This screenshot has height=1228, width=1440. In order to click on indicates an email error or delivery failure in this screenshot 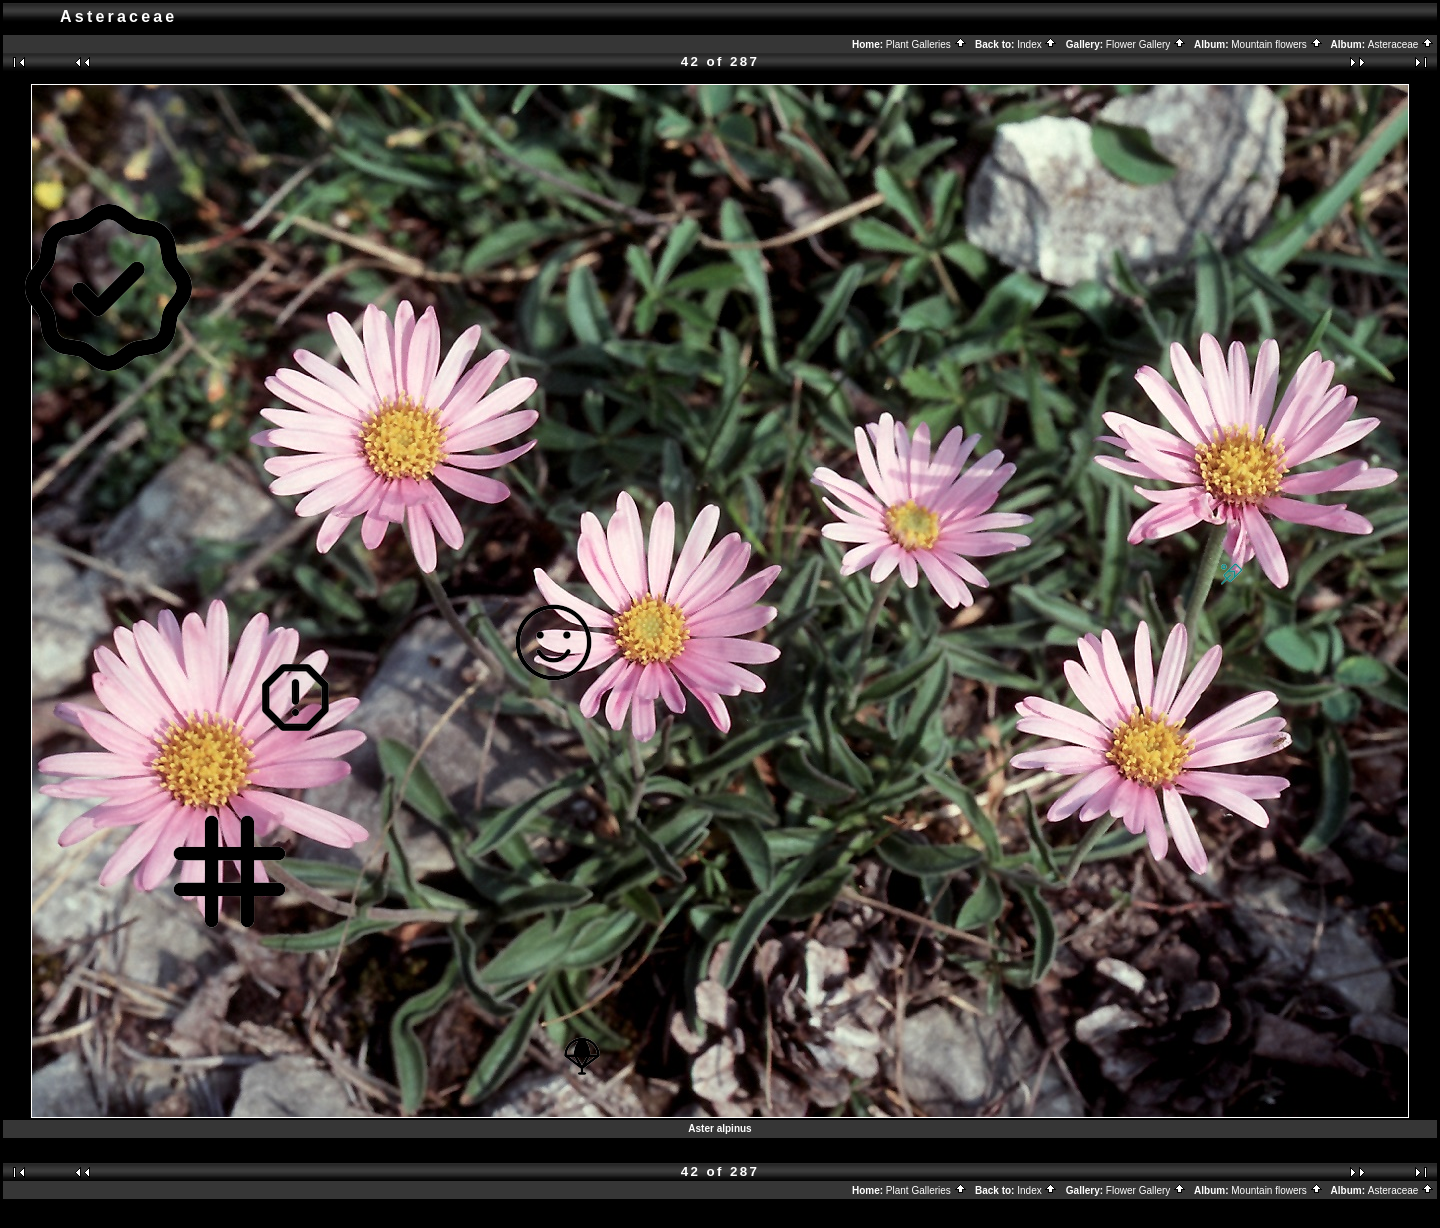, I will do `click(295, 697)`.